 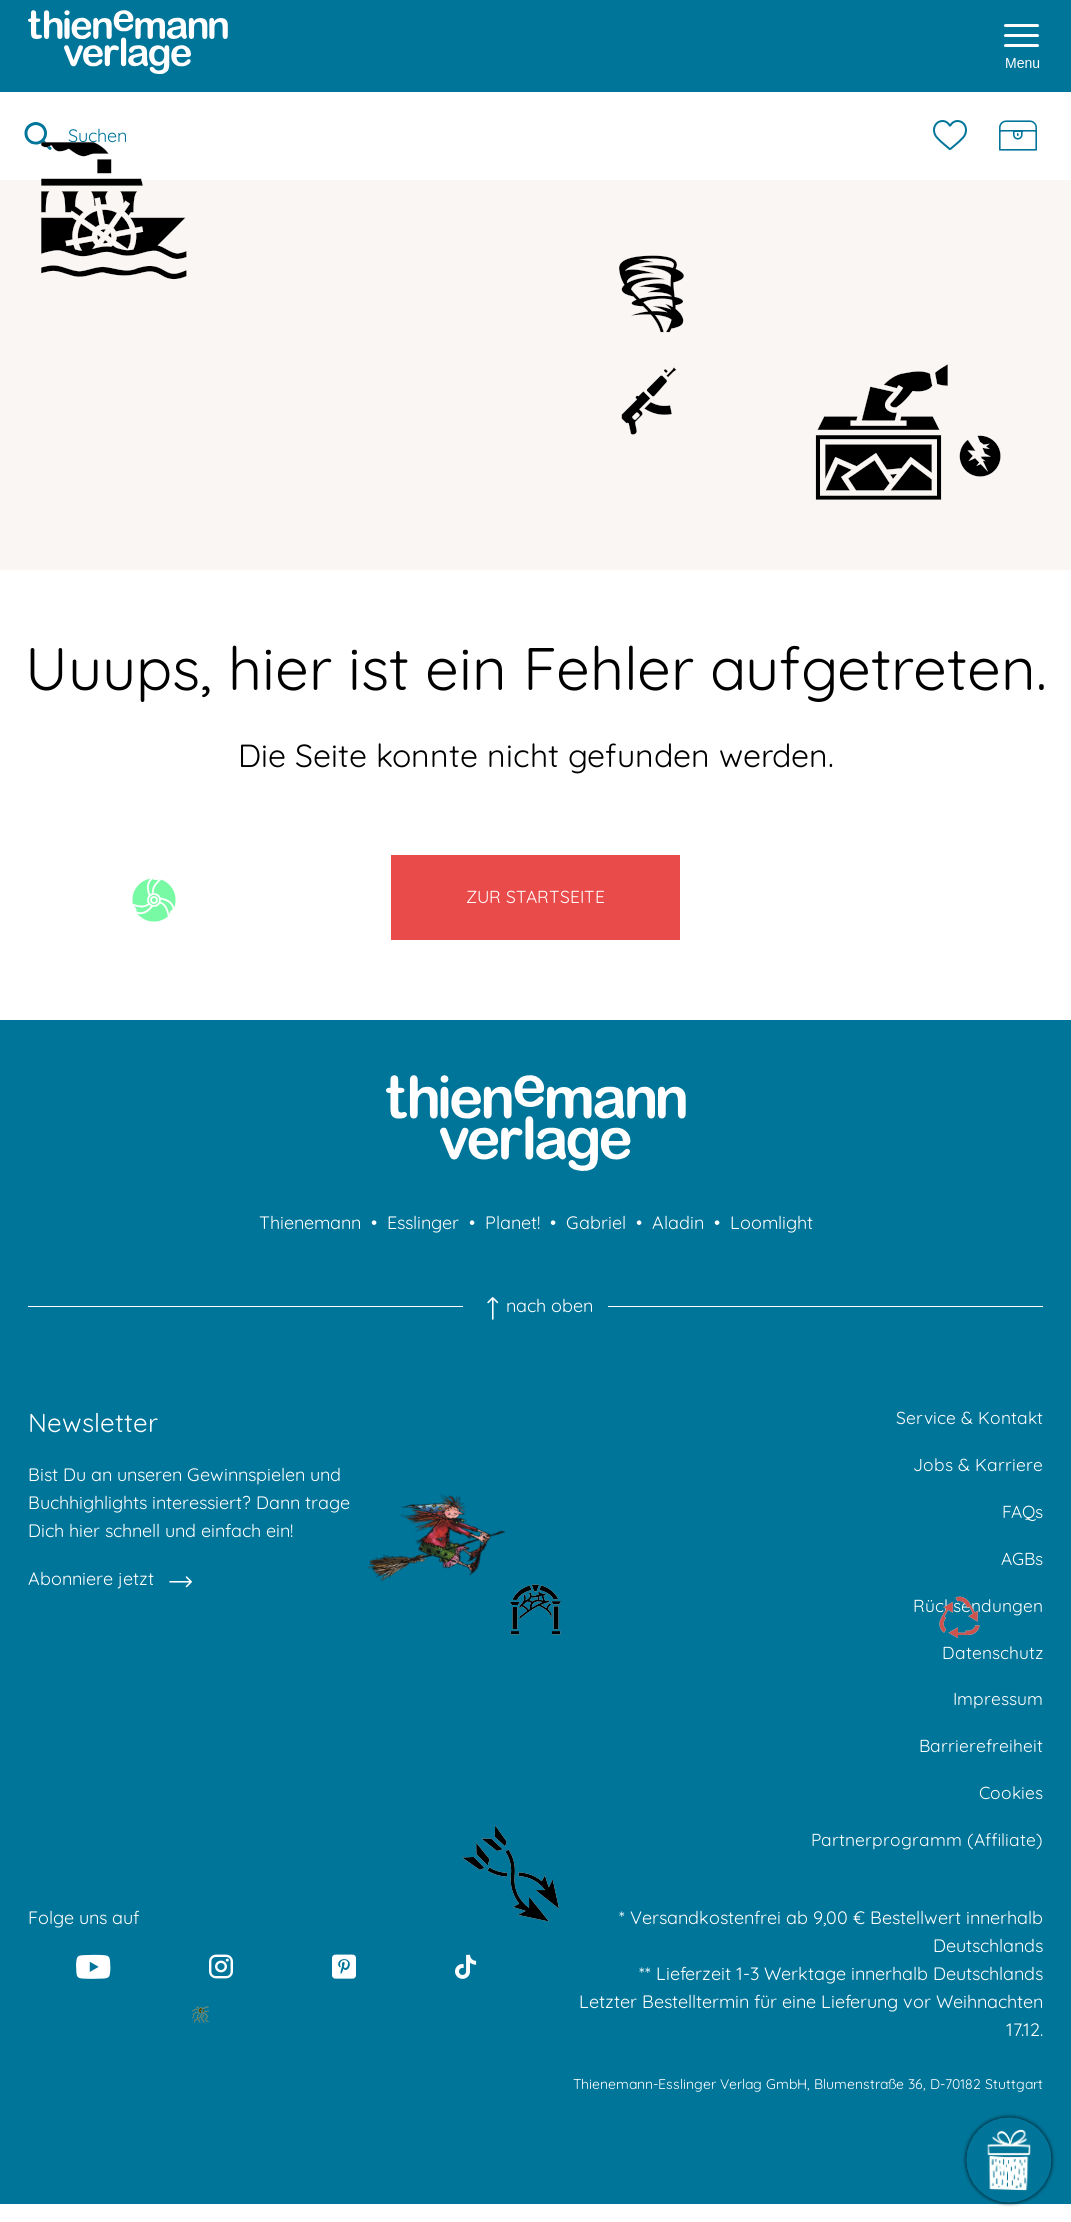 I want to click on recycle or dispose of item responsibly, so click(x=959, y=1617).